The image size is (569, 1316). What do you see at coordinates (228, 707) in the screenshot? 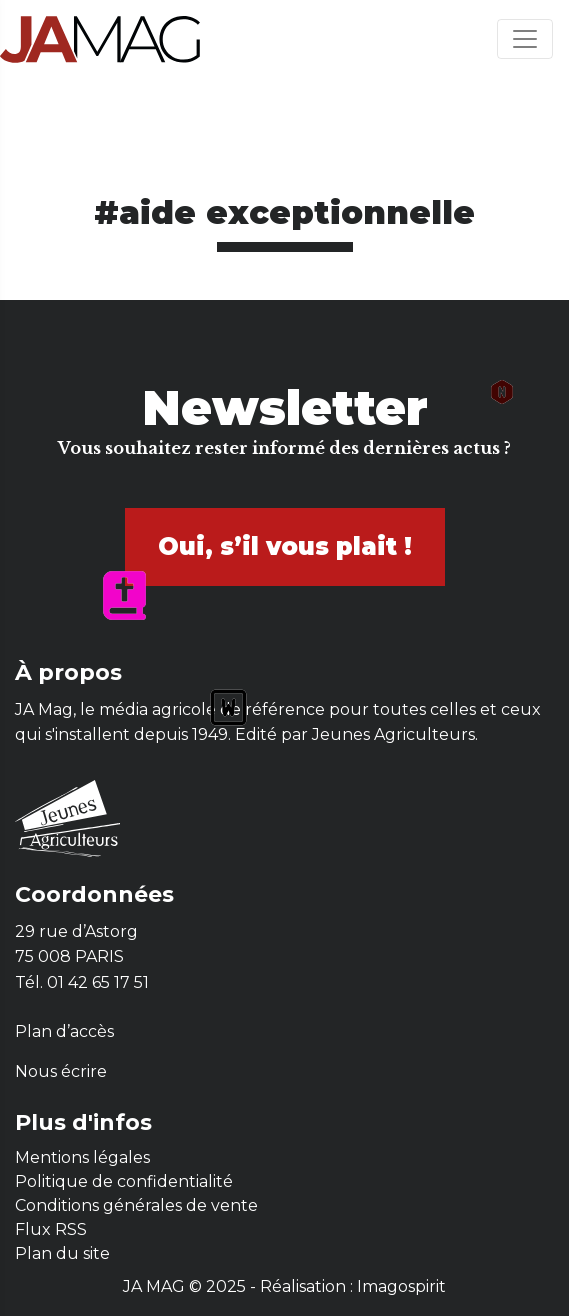
I see `keyboard key for the letter W` at bounding box center [228, 707].